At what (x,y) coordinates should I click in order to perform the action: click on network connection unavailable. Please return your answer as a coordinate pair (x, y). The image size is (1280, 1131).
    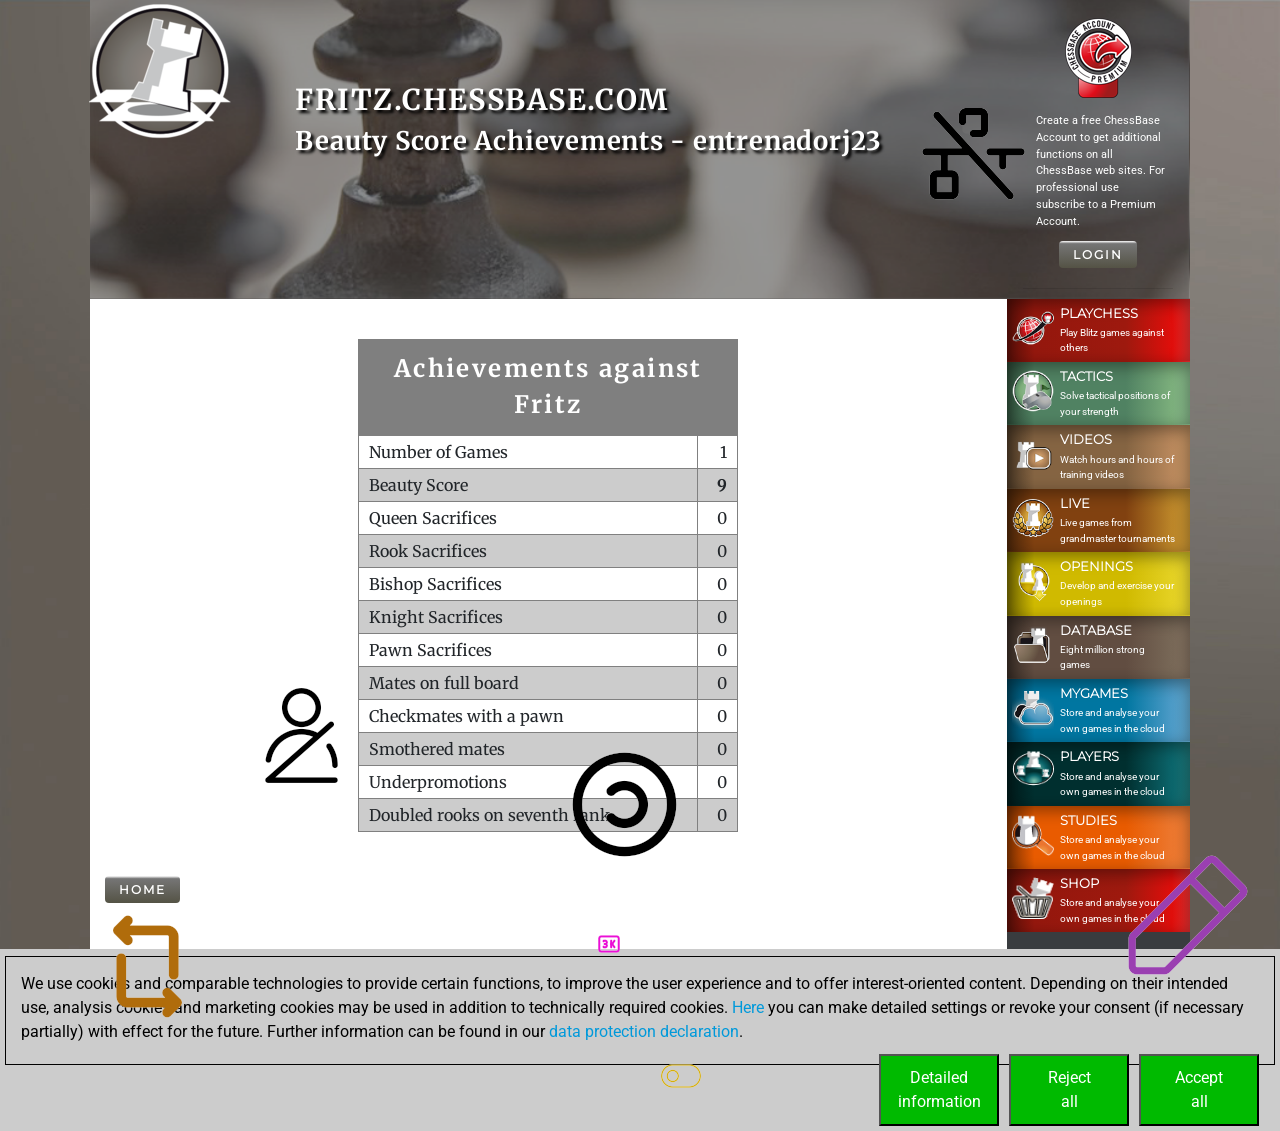
    Looking at the image, I should click on (973, 155).